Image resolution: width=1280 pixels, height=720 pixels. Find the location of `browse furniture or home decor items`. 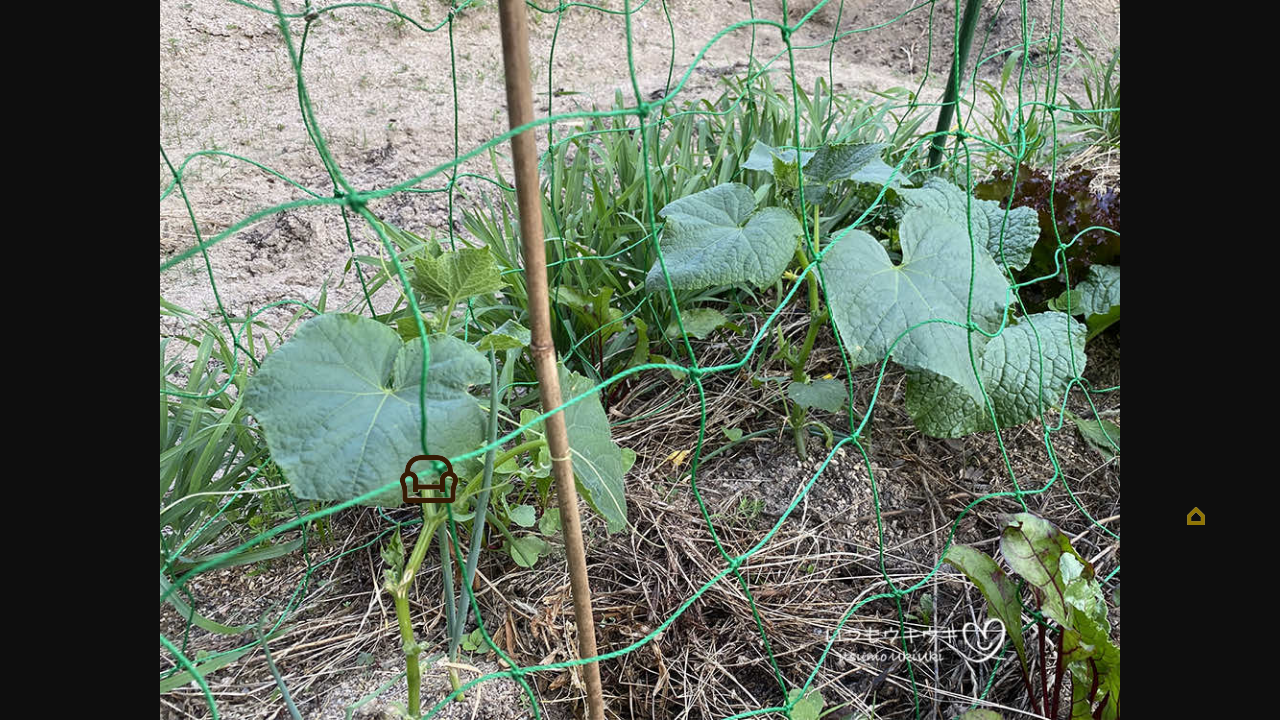

browse furniture or home decor items is located at coordinates (429, 479).